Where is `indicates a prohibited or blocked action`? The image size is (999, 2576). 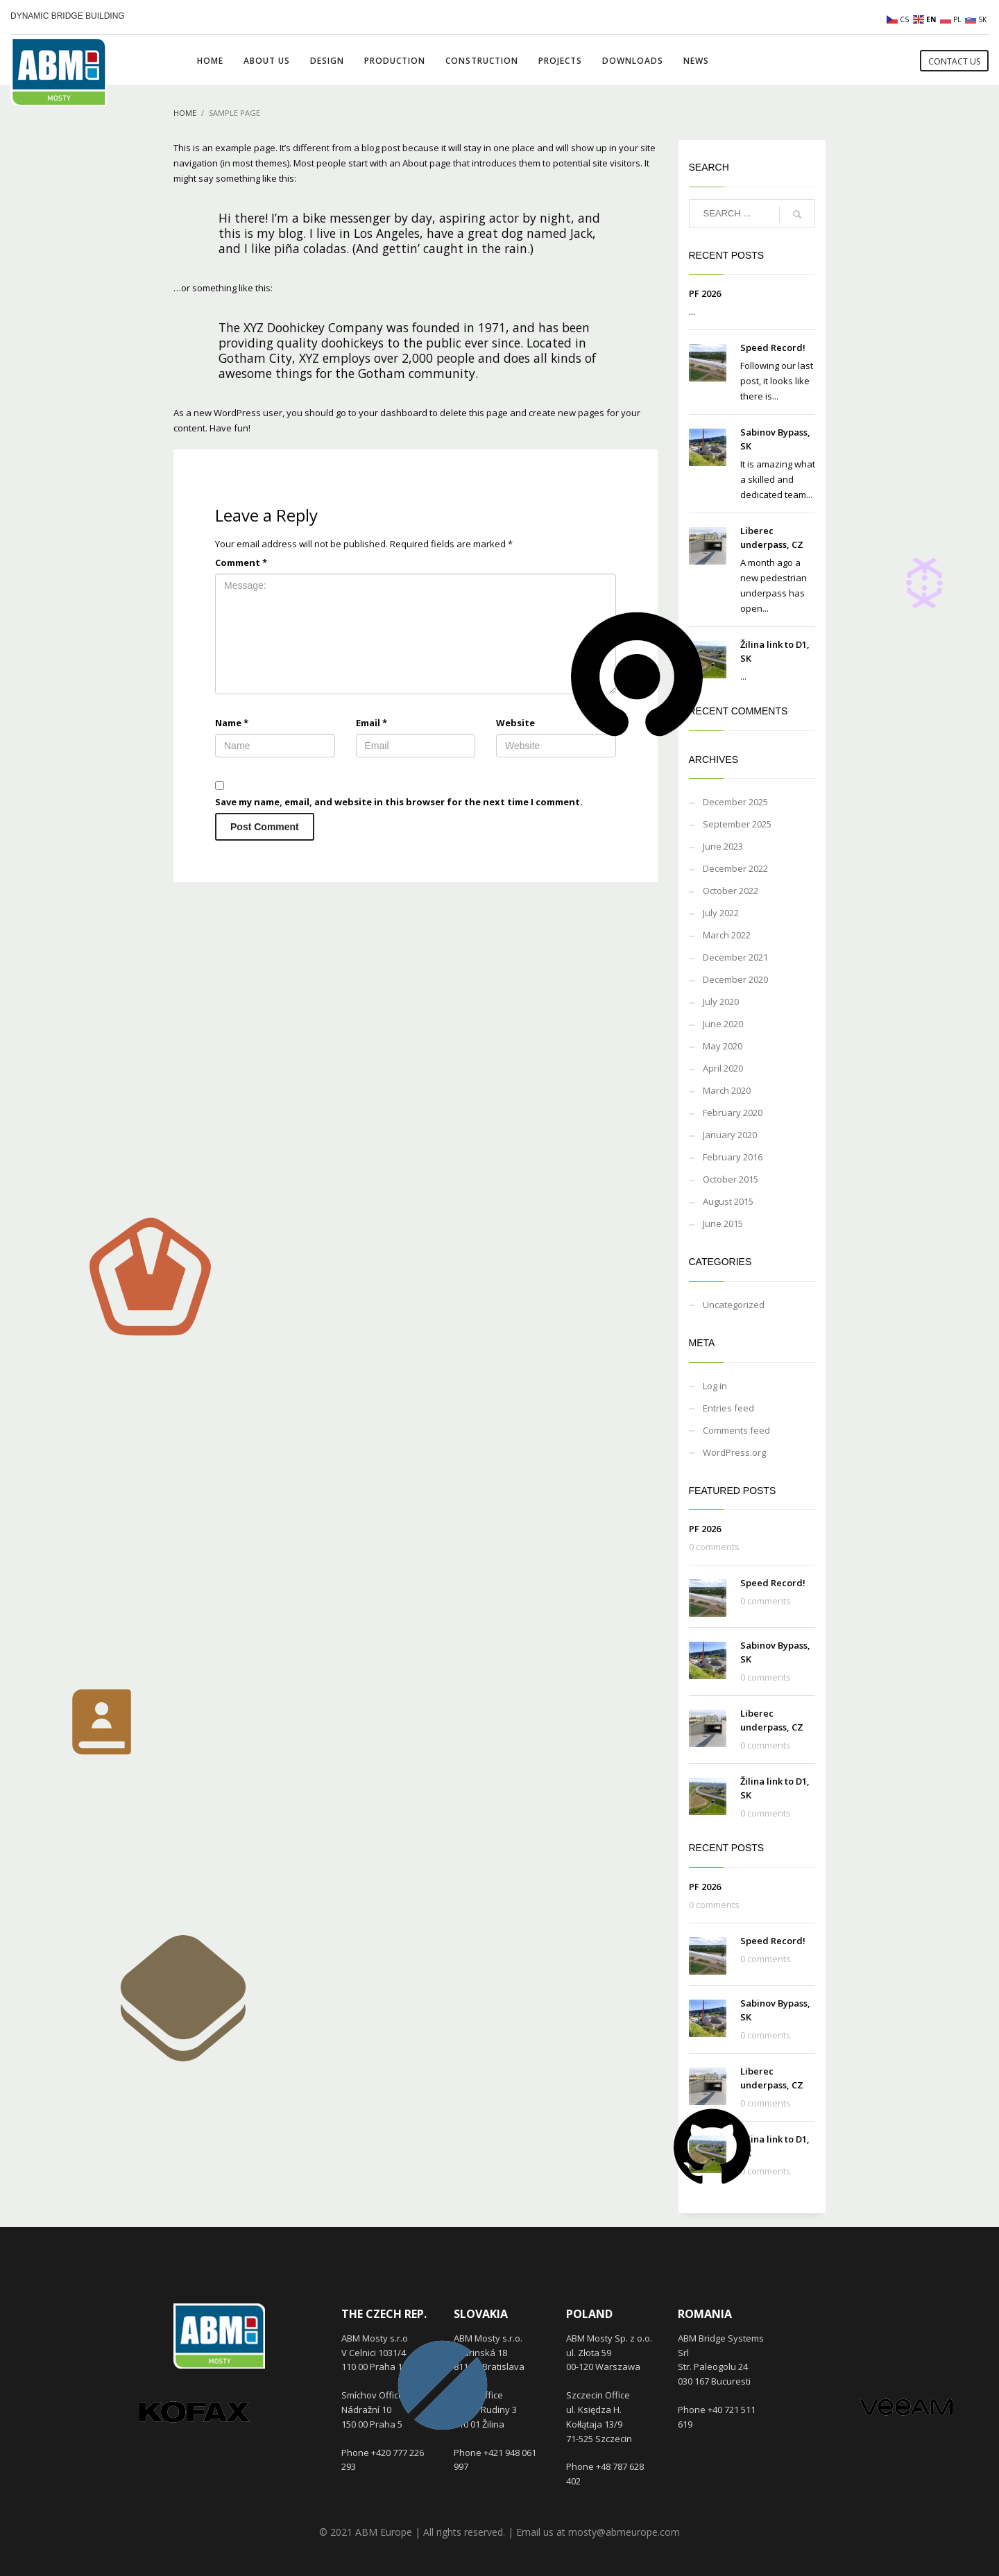
indicates a prohibited or blocked action is located at coordinates (443, 2385).